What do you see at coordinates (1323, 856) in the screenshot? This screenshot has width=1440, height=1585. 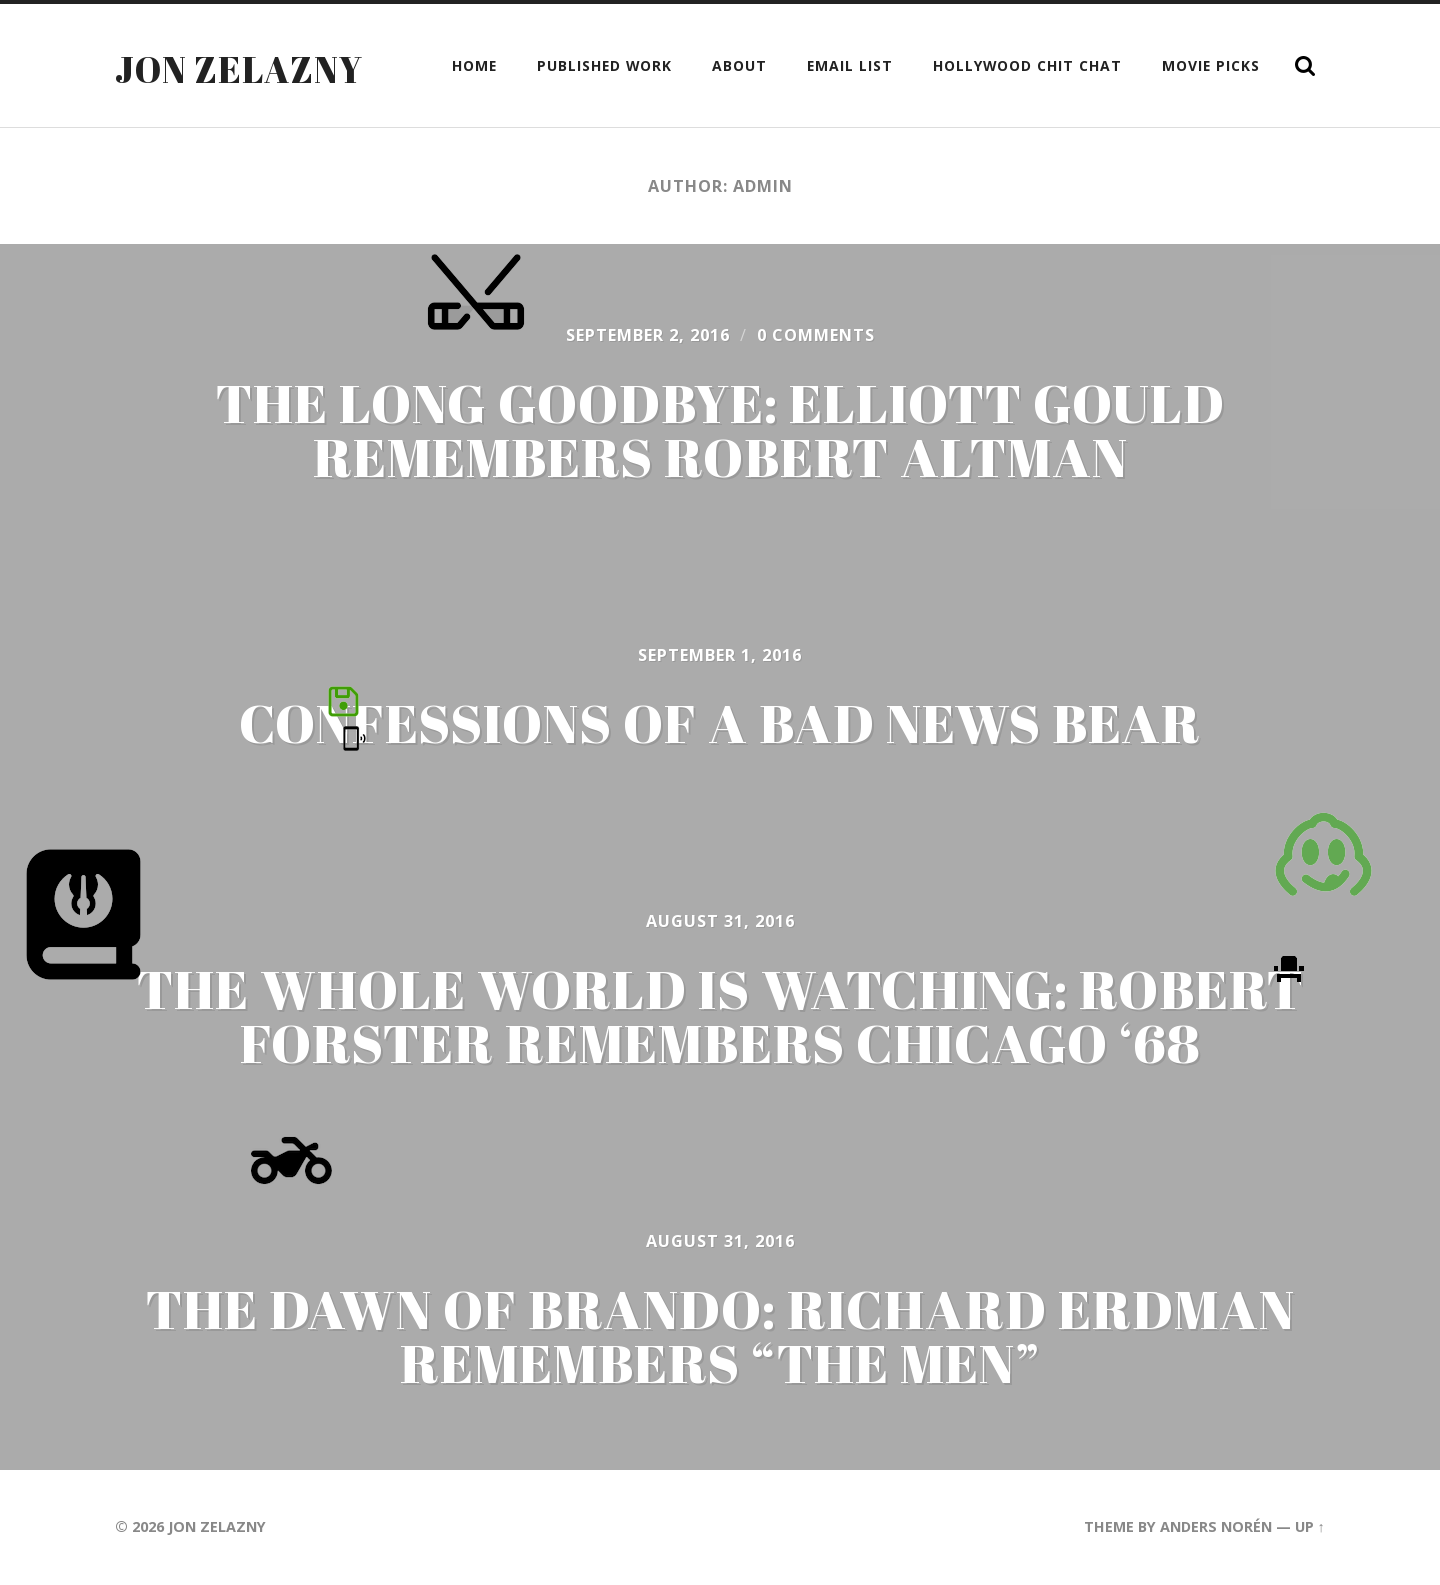 I see `indicates a Michelin Bib Gourmand rated restaurant` at bounding box center [1323, 856].